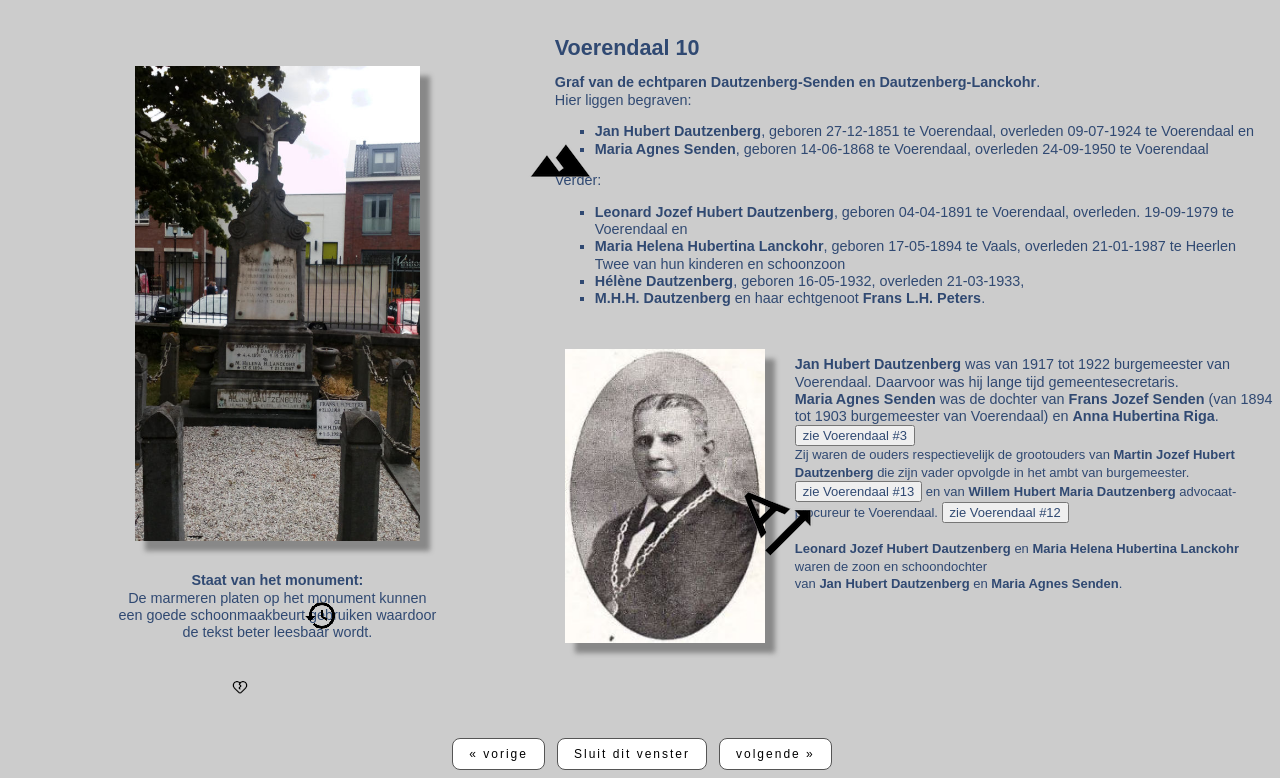 The width and height of the screenshot is (1280, 778). I want to click on filter photos by landscape or mountain scenery, so click(560, 160).